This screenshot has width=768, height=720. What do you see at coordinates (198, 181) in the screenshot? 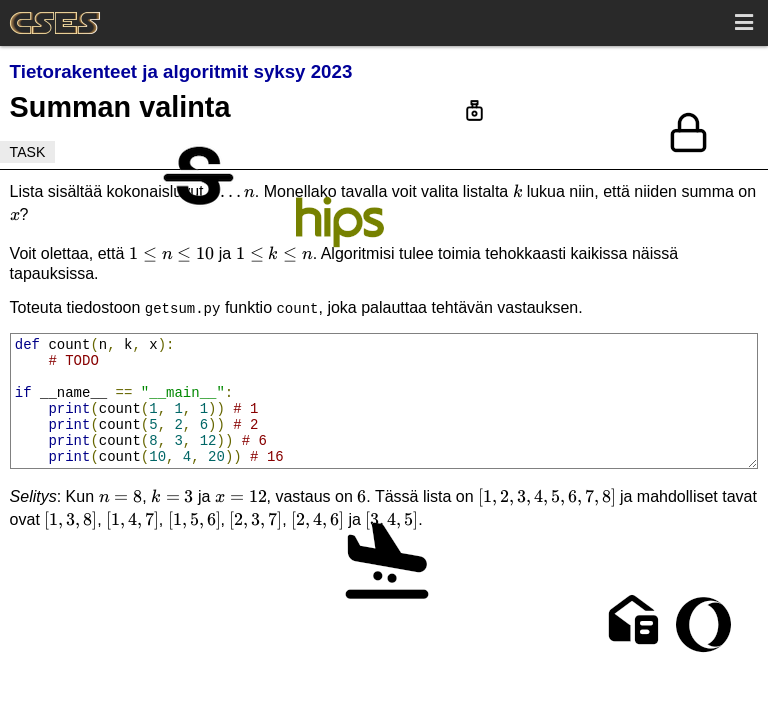
I see `apply strikethrough formatting to selected text` at bounding box center [198, 181].